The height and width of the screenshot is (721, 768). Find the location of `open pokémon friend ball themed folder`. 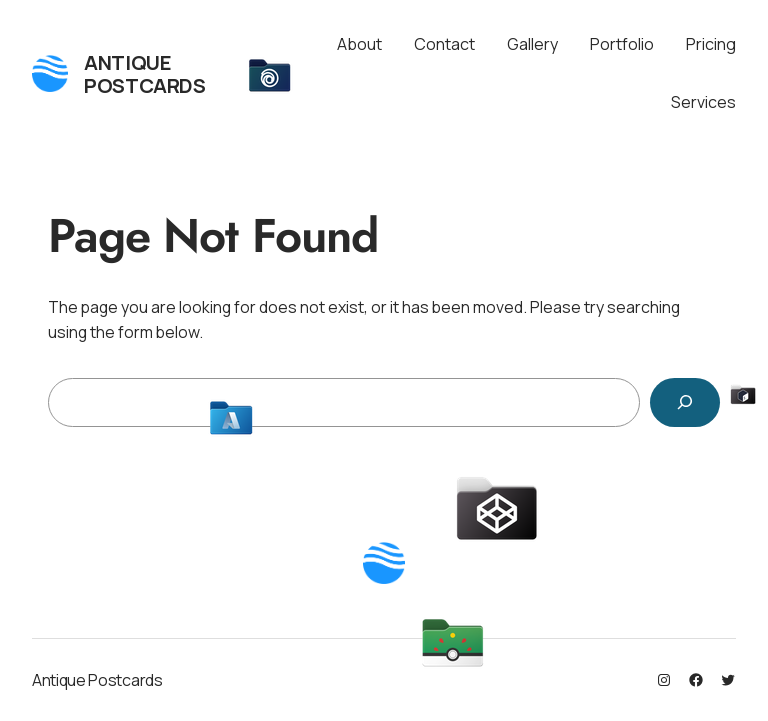

open pokémon friend ball themed folder is located at coordinates (452, 644).